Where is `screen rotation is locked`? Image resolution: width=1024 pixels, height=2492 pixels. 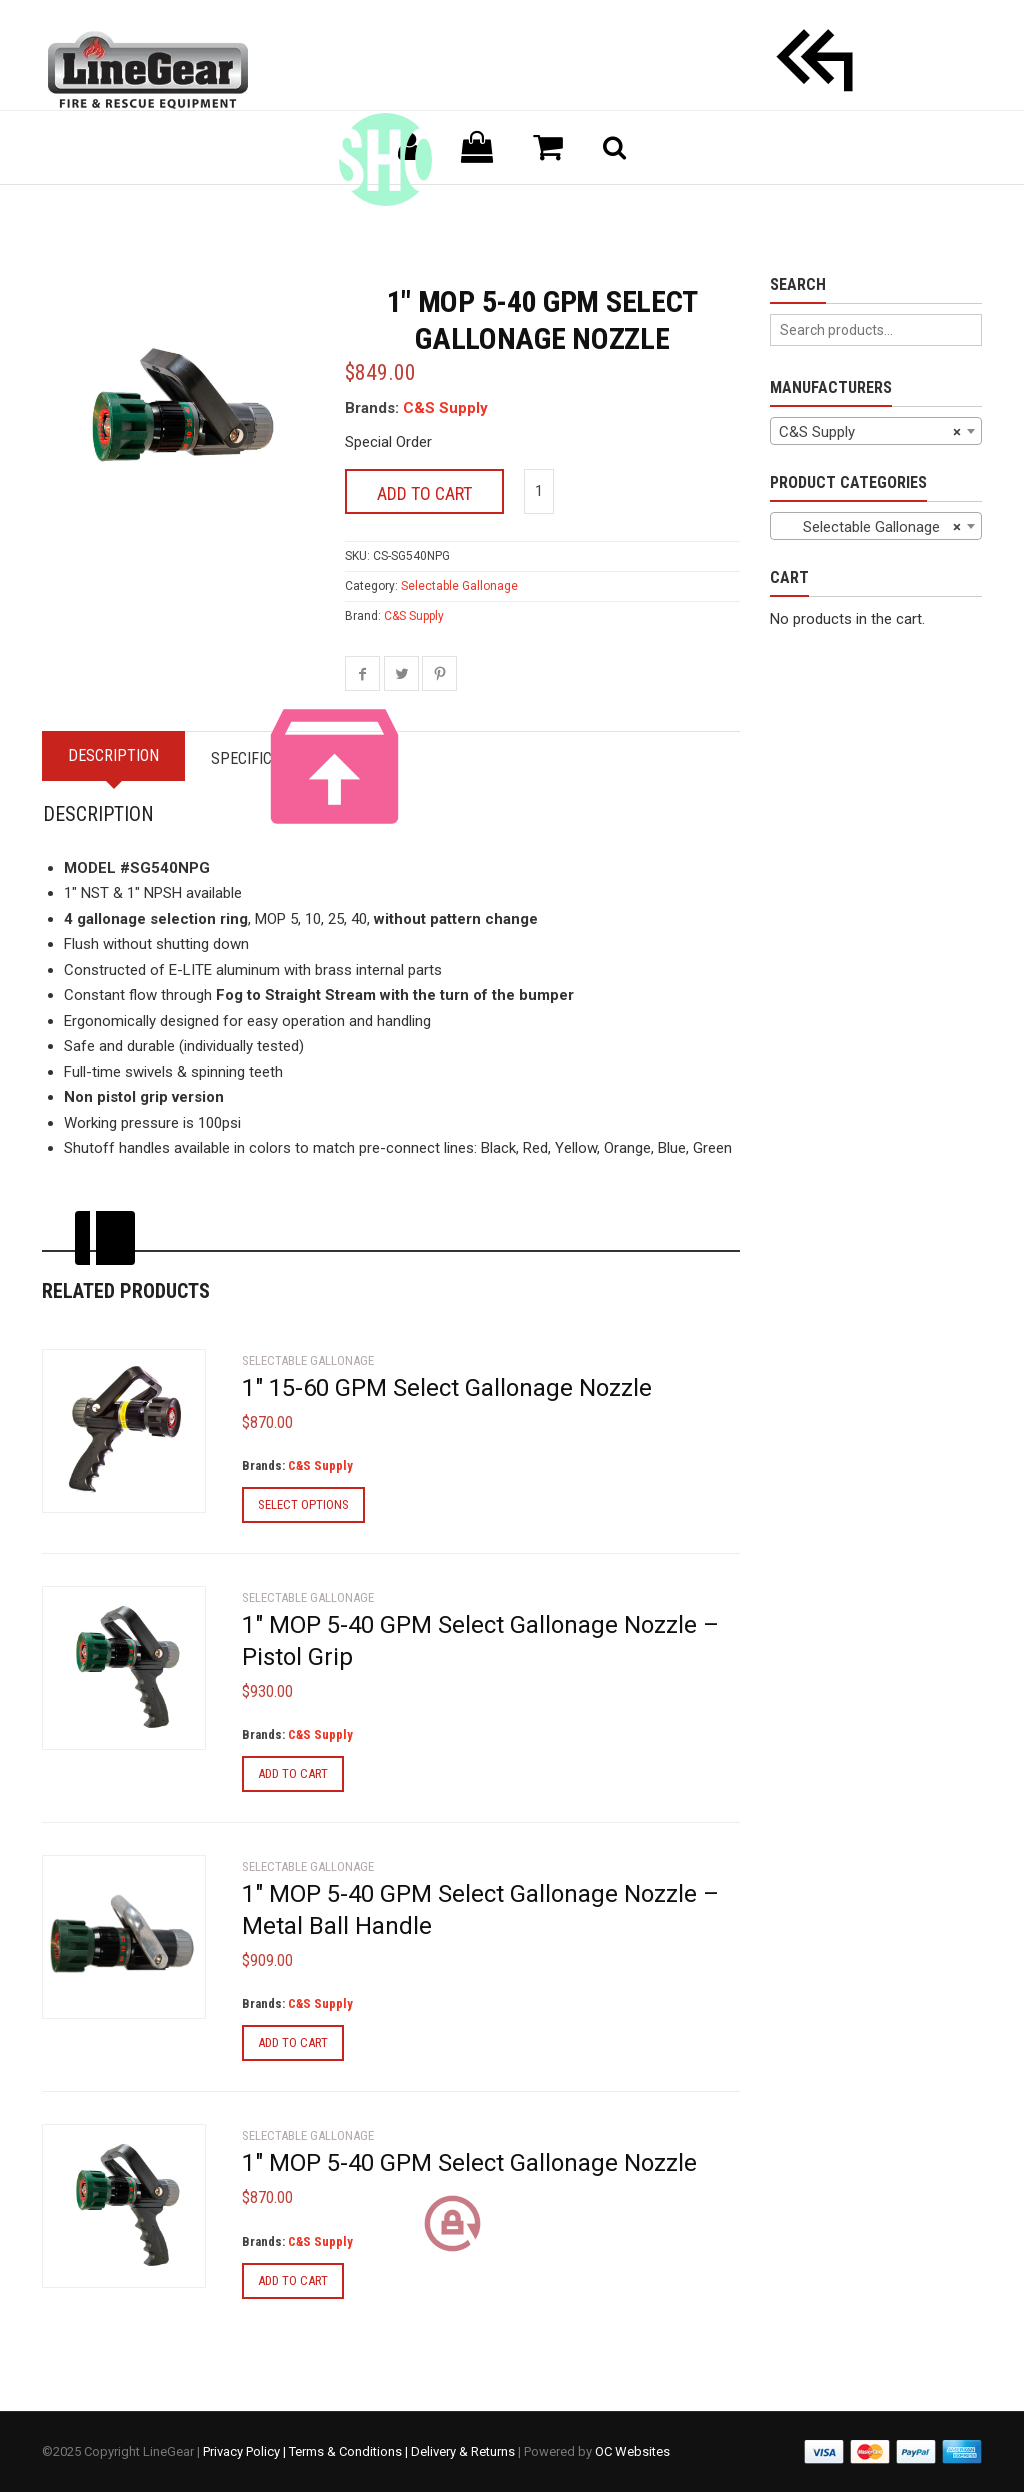 screen rotation is locked is located at coordinates (452, 2223).